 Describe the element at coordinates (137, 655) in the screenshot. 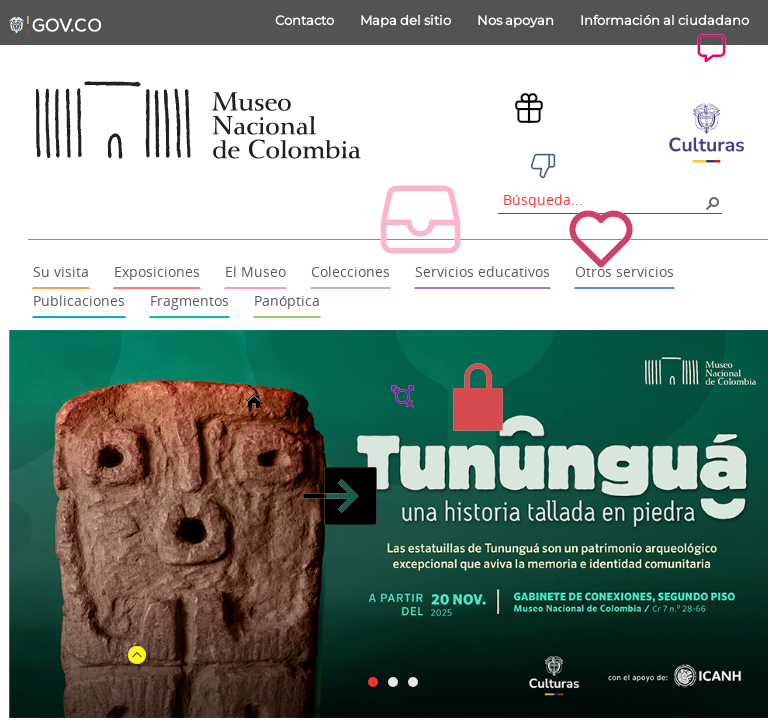

I see `scroll to top of page` at that location.